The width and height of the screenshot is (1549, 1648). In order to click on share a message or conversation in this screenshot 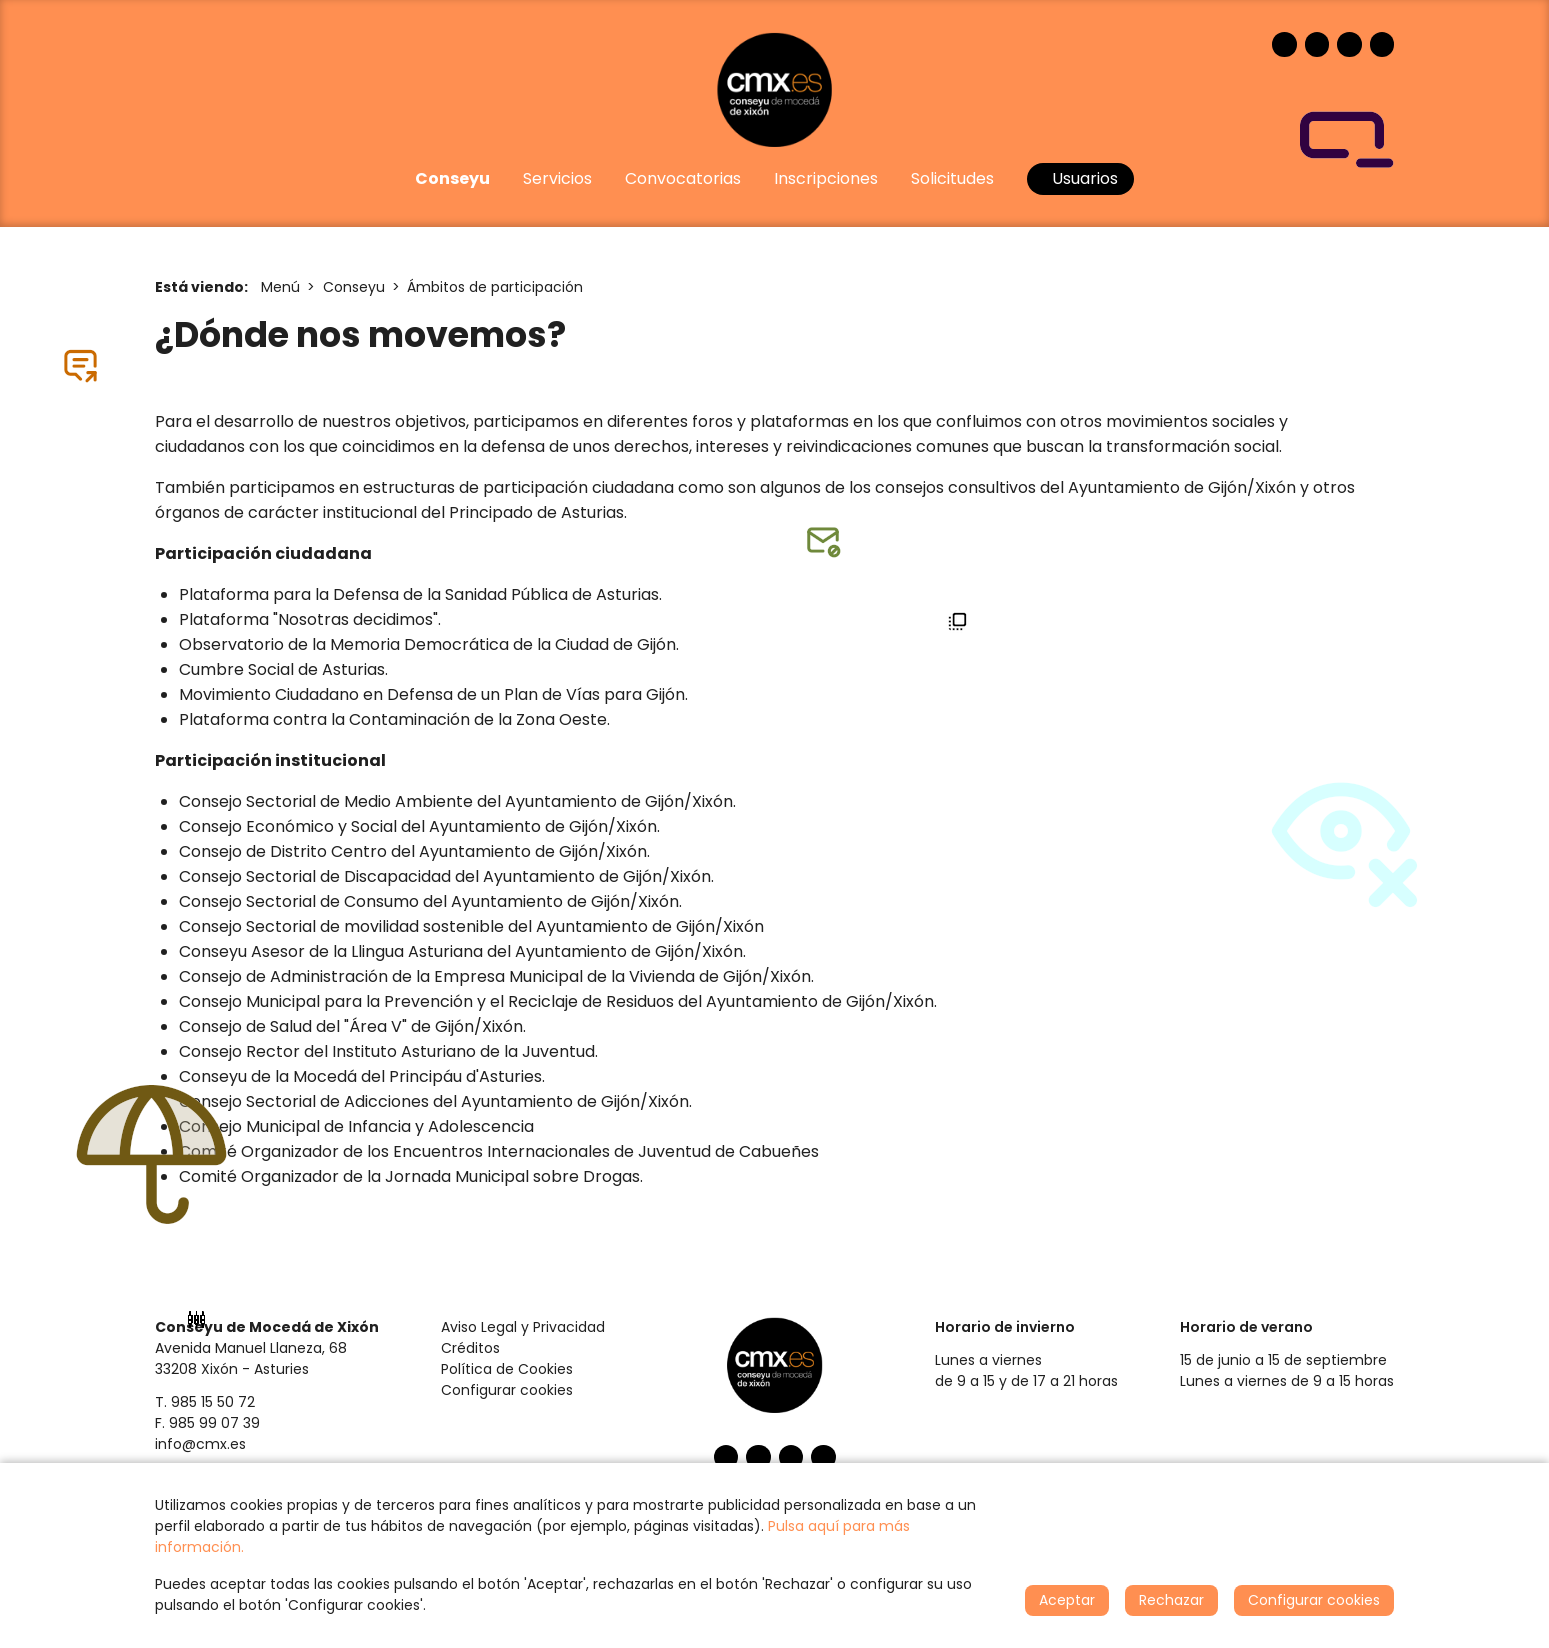, I will do `click(80, 364)`.